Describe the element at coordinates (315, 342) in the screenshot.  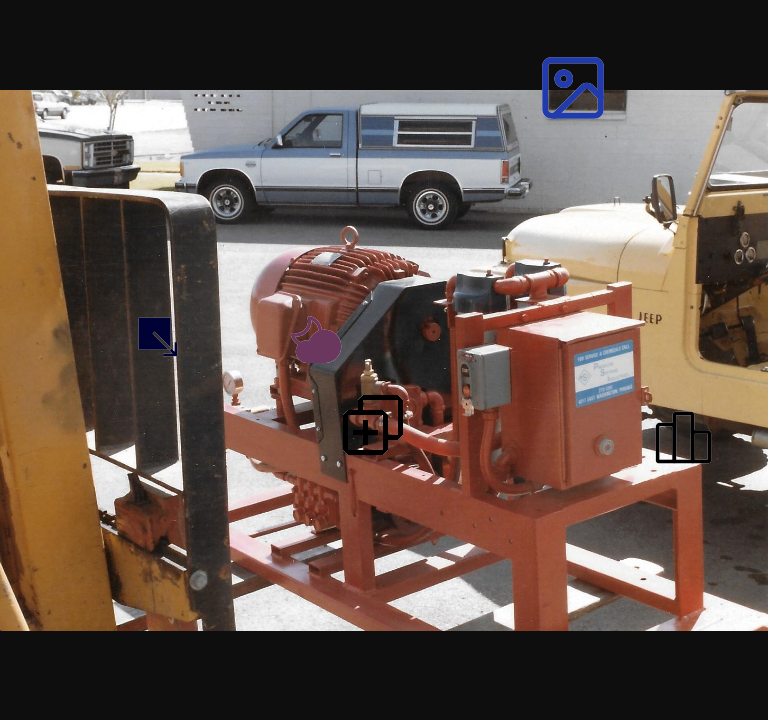
I see `indicates nighttime or evening weather conditions` at that location.